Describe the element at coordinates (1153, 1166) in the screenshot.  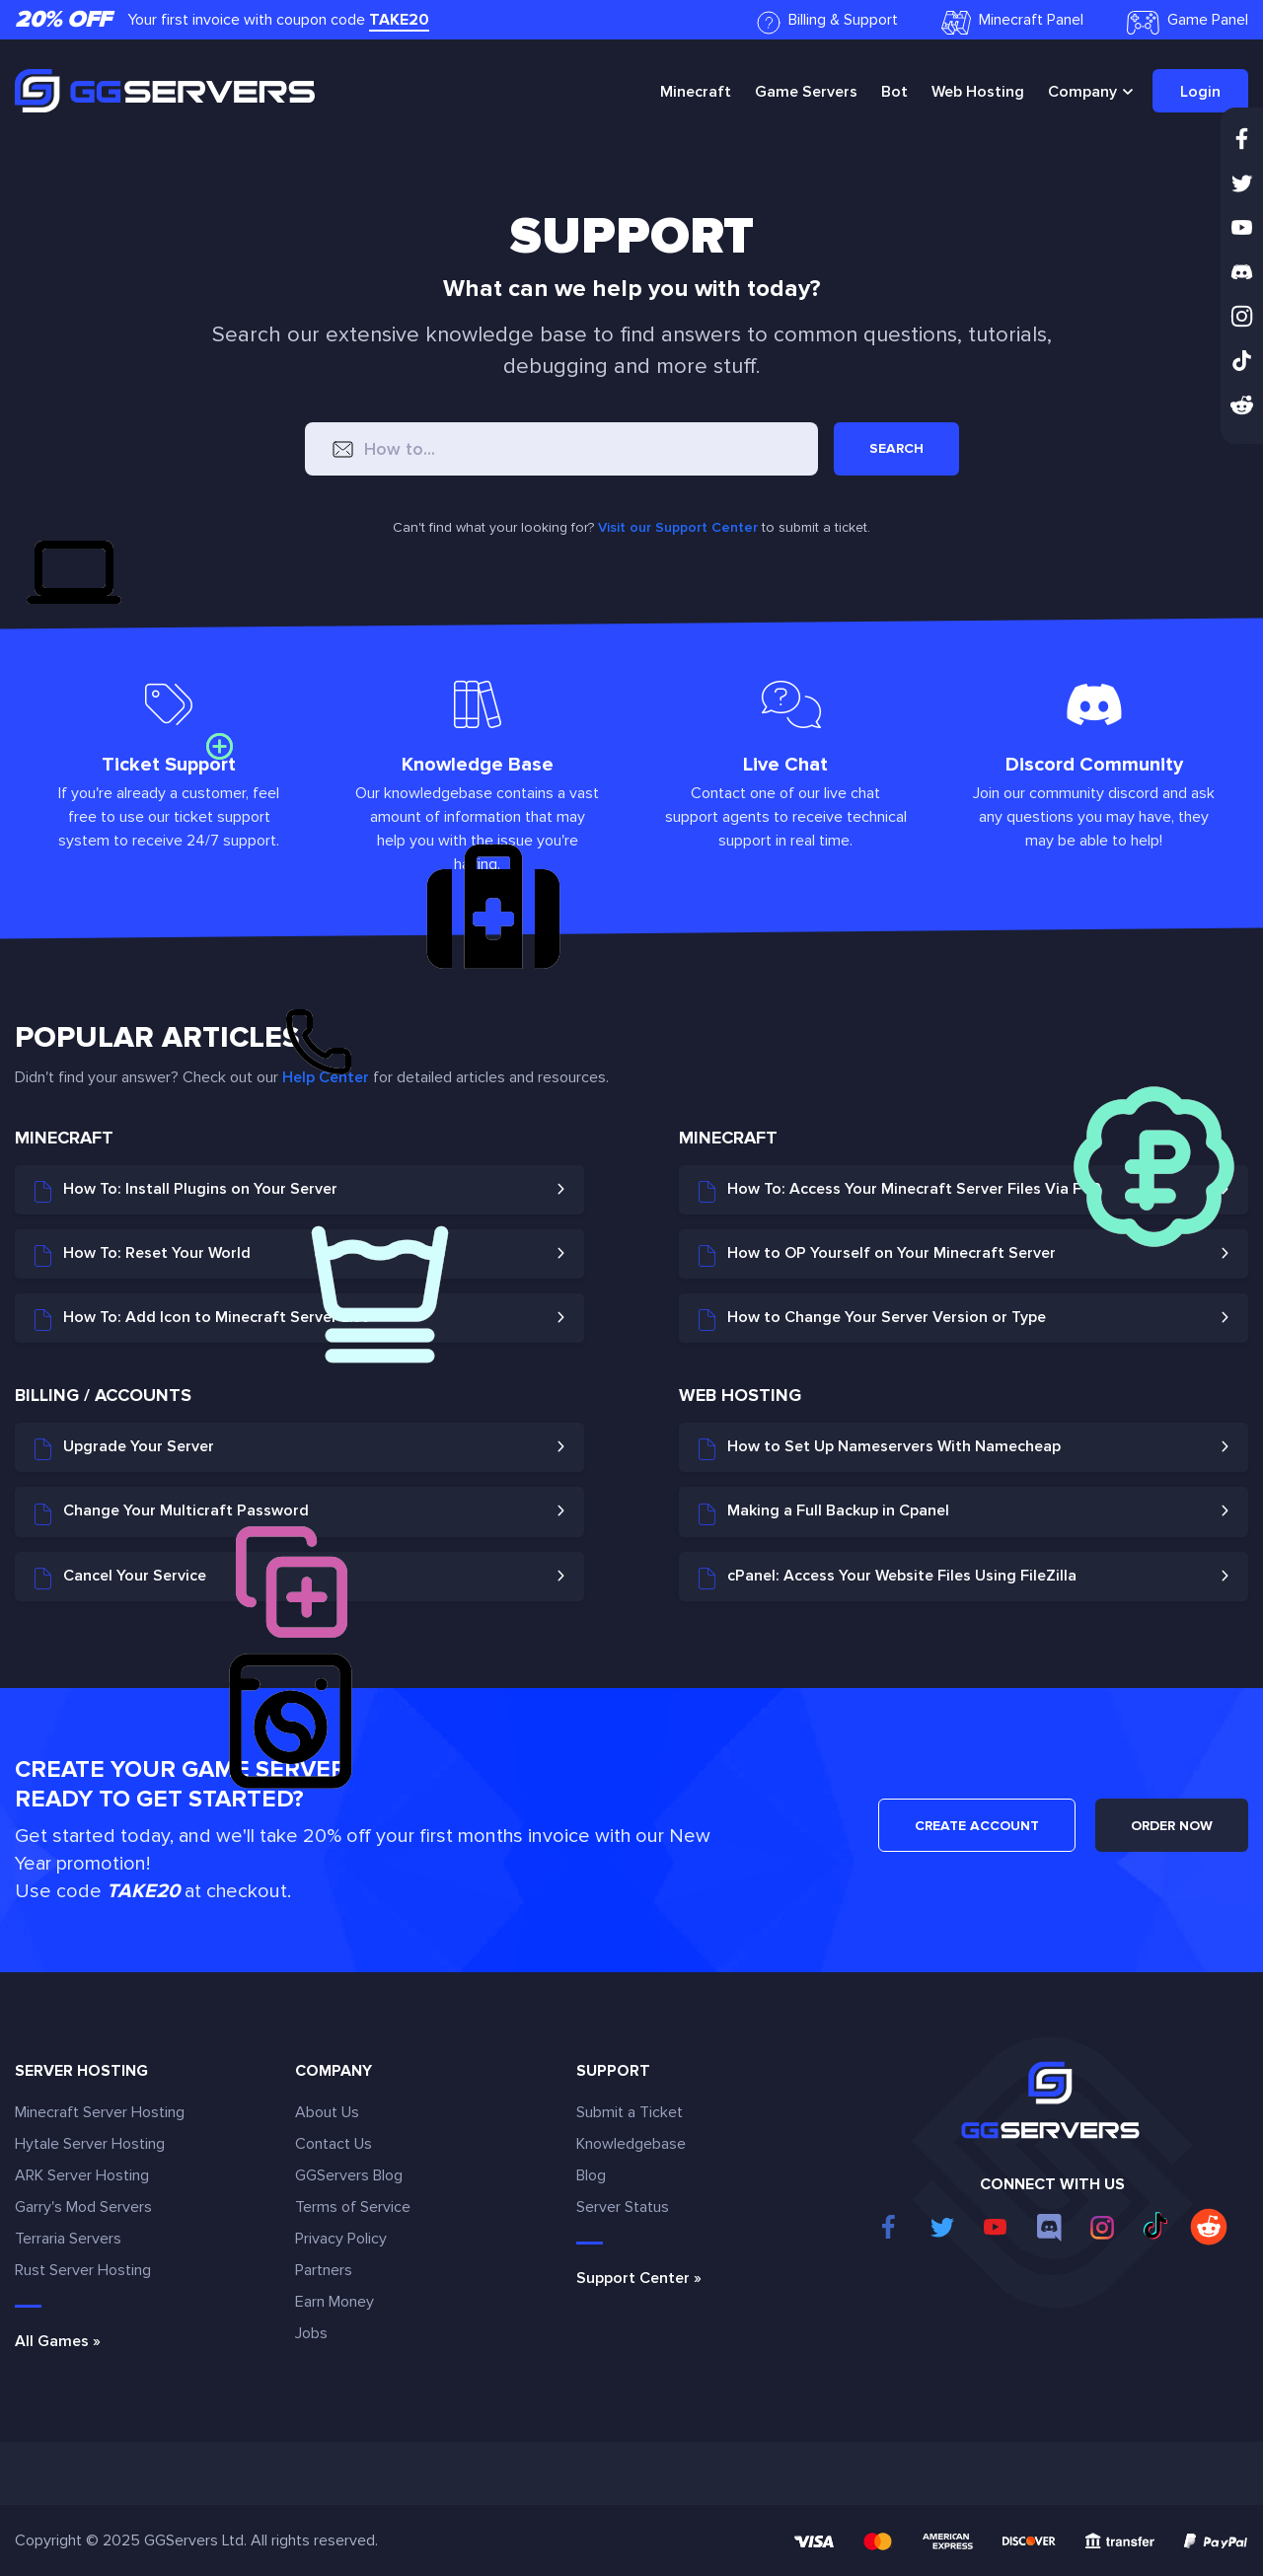
I see `indicates russian ruble currency or payment option` at that location.